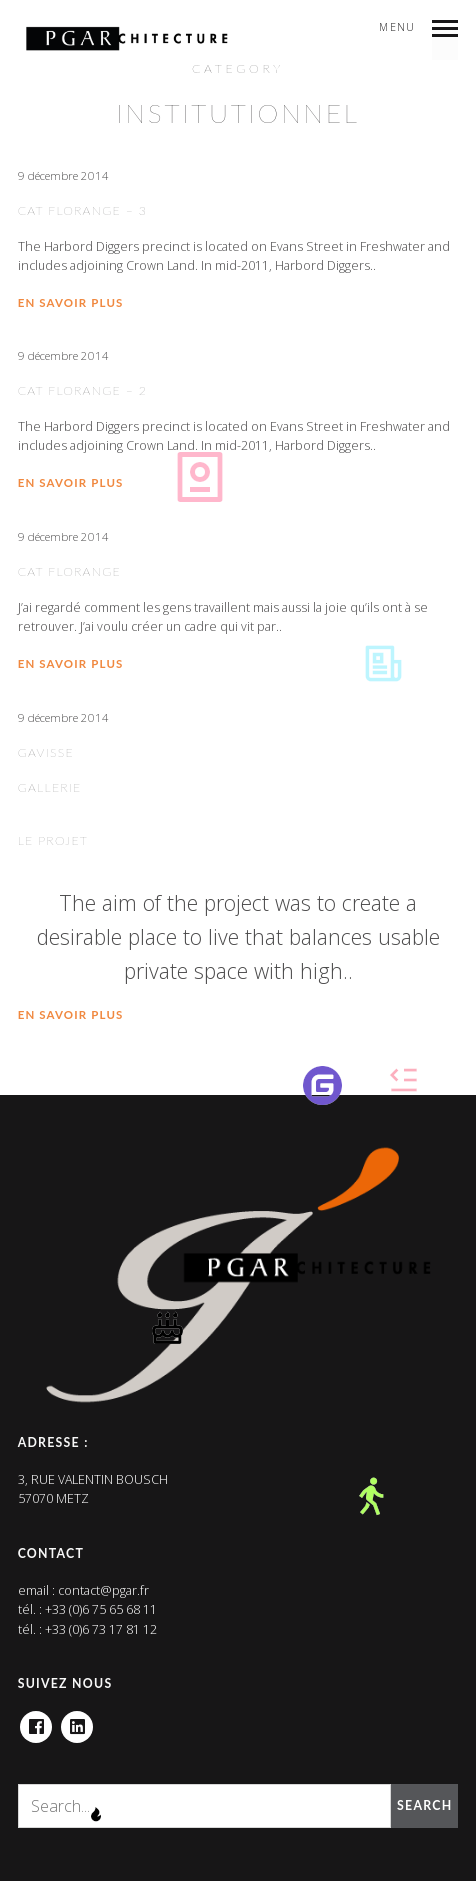  What do you see at coordinates (167, 1328) in the screenshot?
I see `view birthday or celebration events` at bounding box center [167, 1328].